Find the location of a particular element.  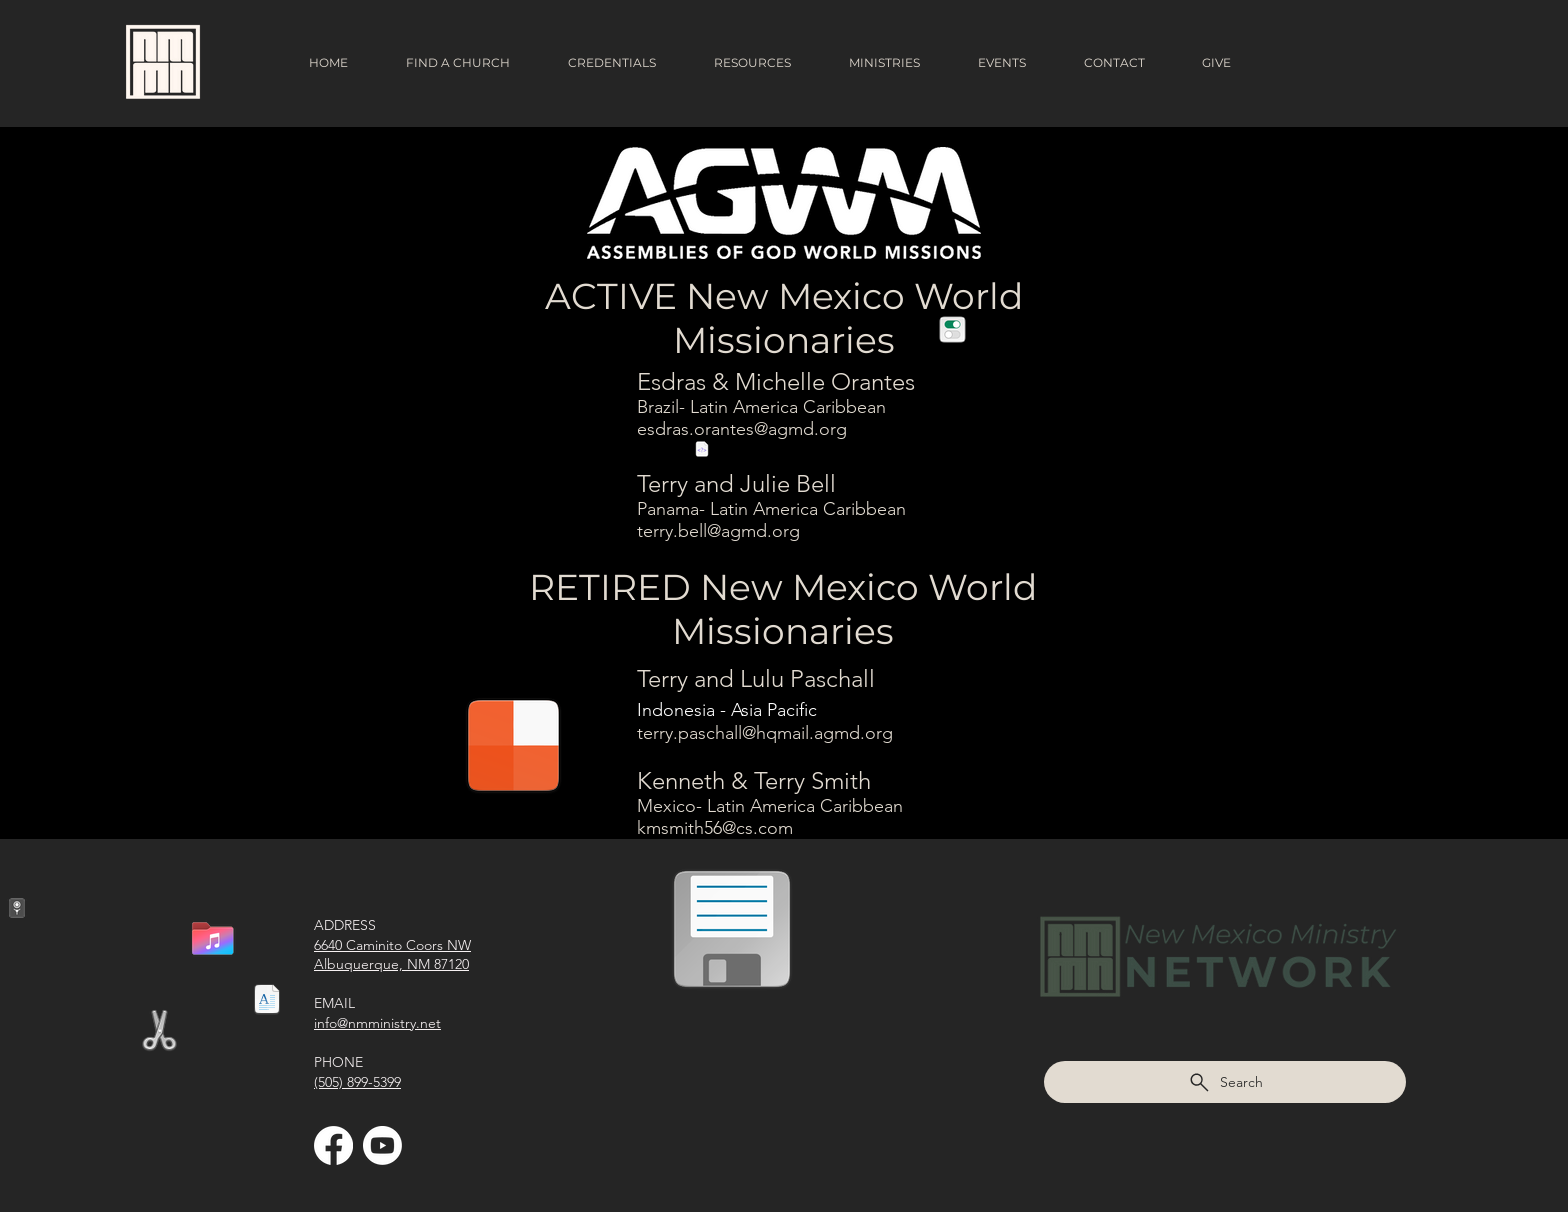

open gnome tweaks application is located at coordinates (952, 329).